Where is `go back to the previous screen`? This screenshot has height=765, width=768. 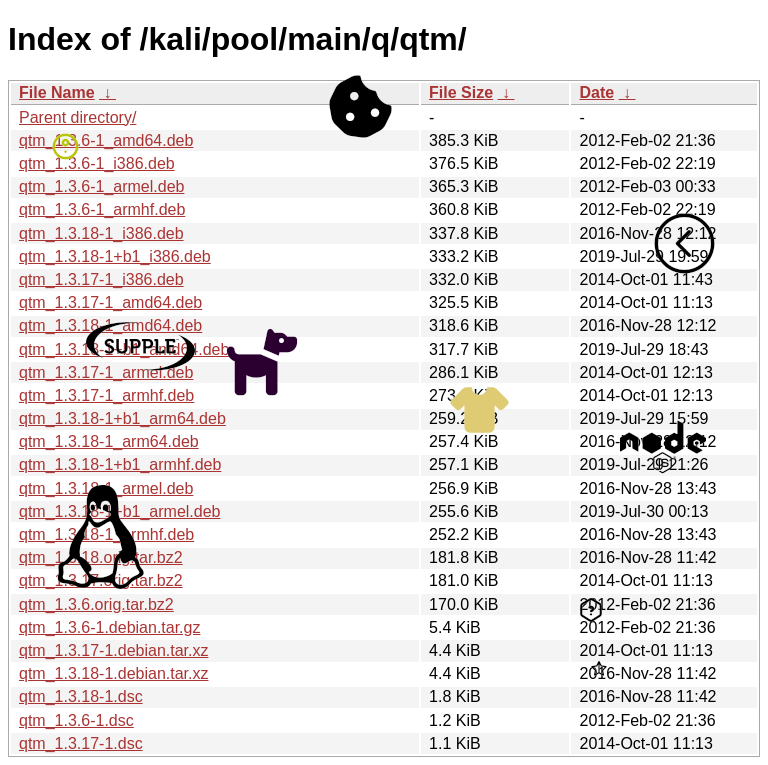
go back to the previous screen is located at coordinates (684, 243).